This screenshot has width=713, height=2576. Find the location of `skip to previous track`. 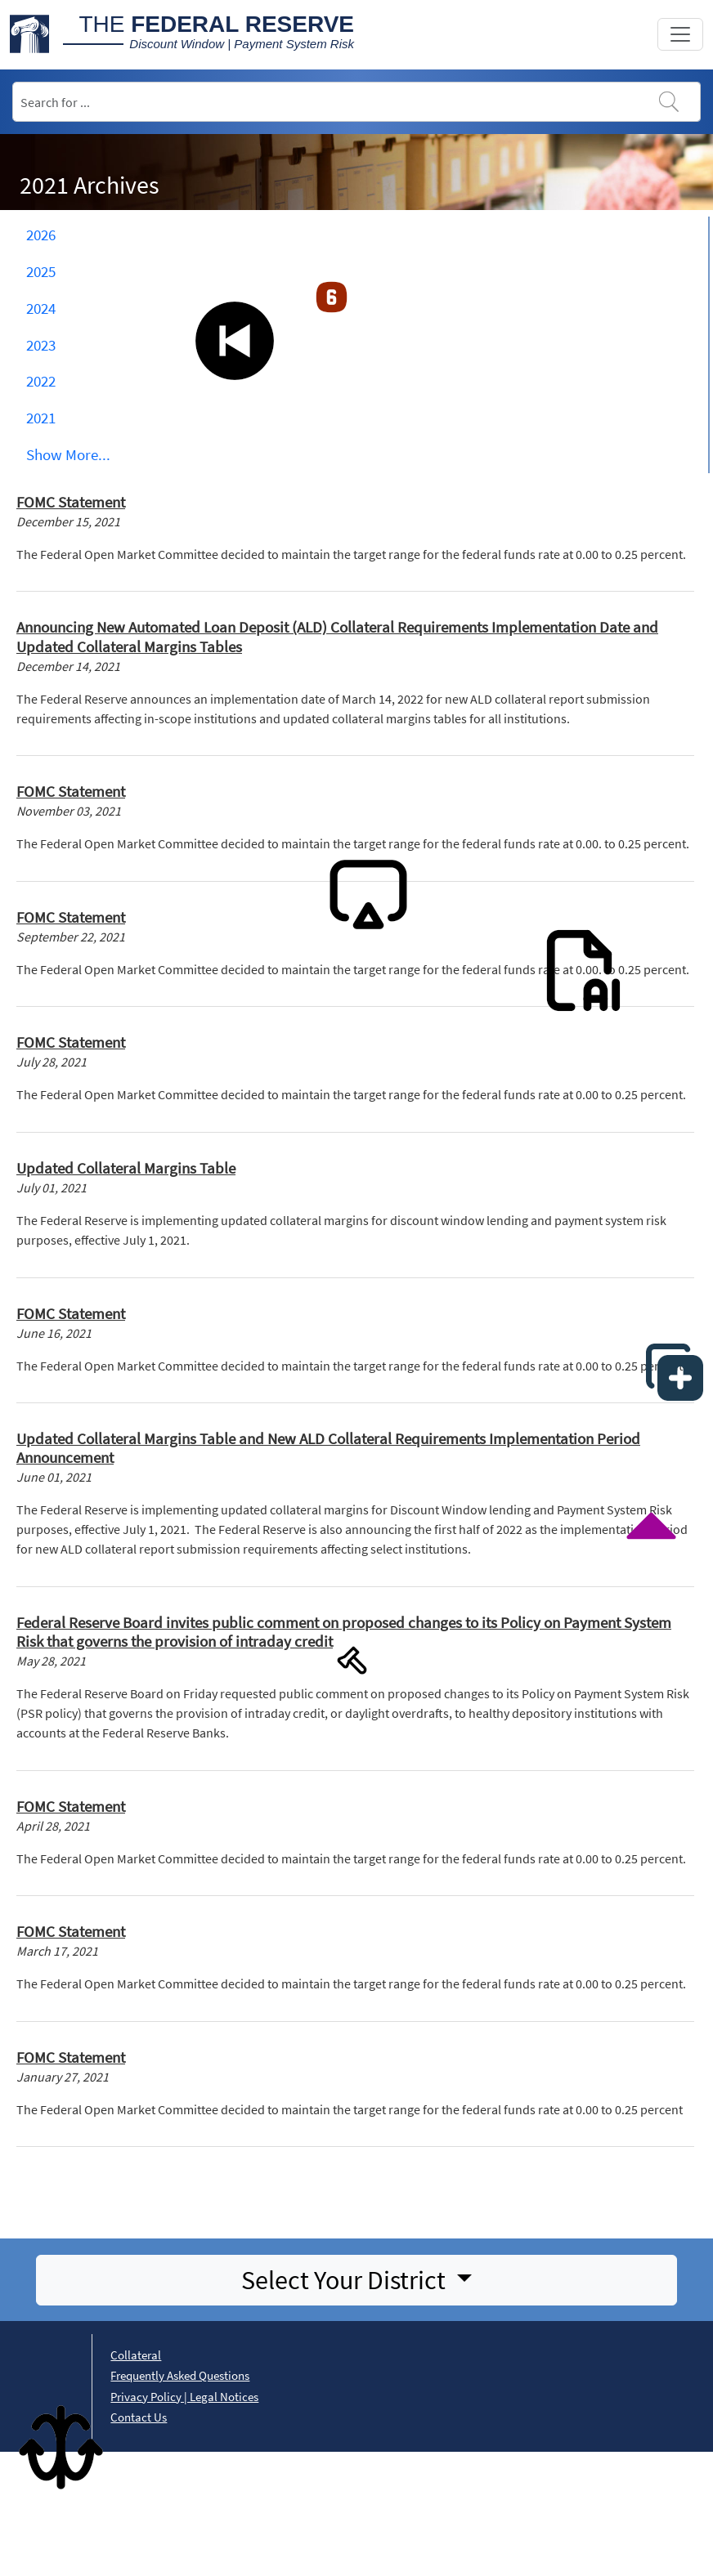

skip to previous track is located at coordinates (235, 341).